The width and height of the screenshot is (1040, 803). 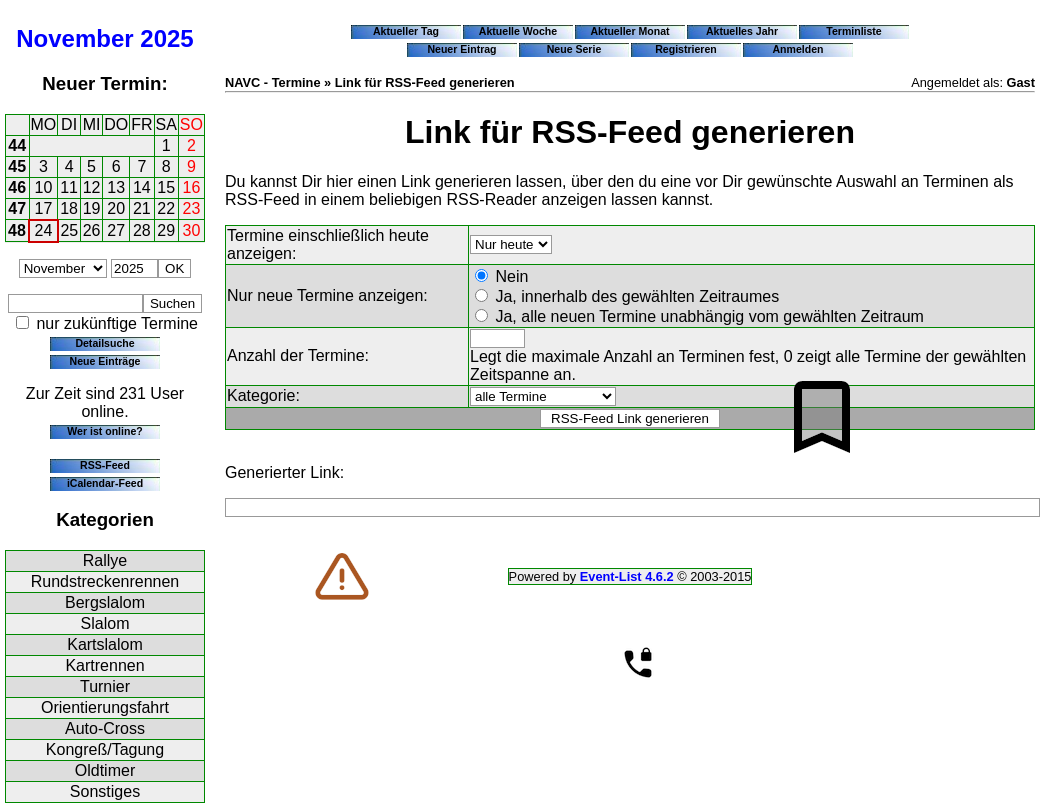 What do you see at coordinates (342, 578) in the screenshot?
I see `warning or caution indicator` at bounding box center [342, 578].